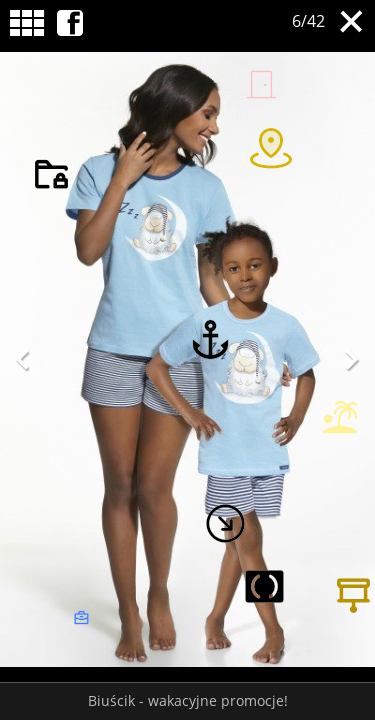 The width and height of the screenshot is (375, 720). Describe the element at coordinates (353, 593) in the screenshot. I see `start a presentation or slideshow` at that location.